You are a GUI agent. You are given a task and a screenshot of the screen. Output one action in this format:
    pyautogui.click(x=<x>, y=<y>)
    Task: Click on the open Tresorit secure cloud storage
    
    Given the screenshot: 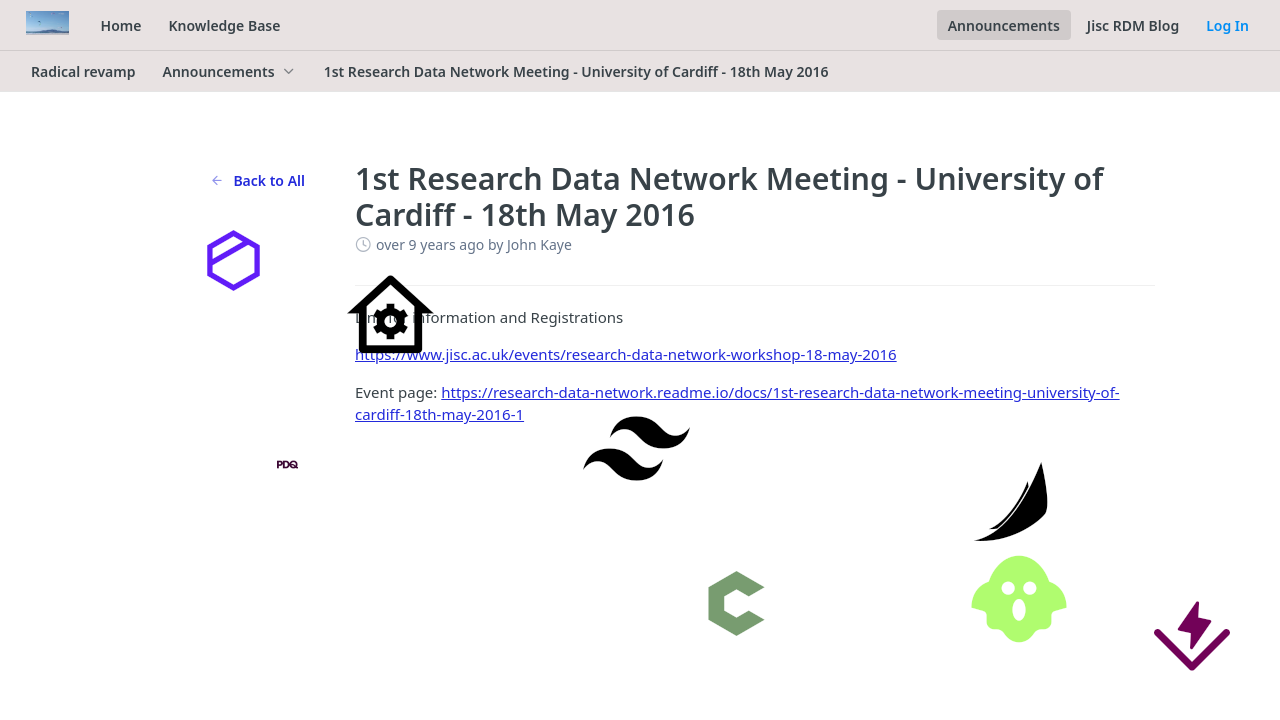 What is the action you would take?
    pyautogui.click(x=233, y=260)
    